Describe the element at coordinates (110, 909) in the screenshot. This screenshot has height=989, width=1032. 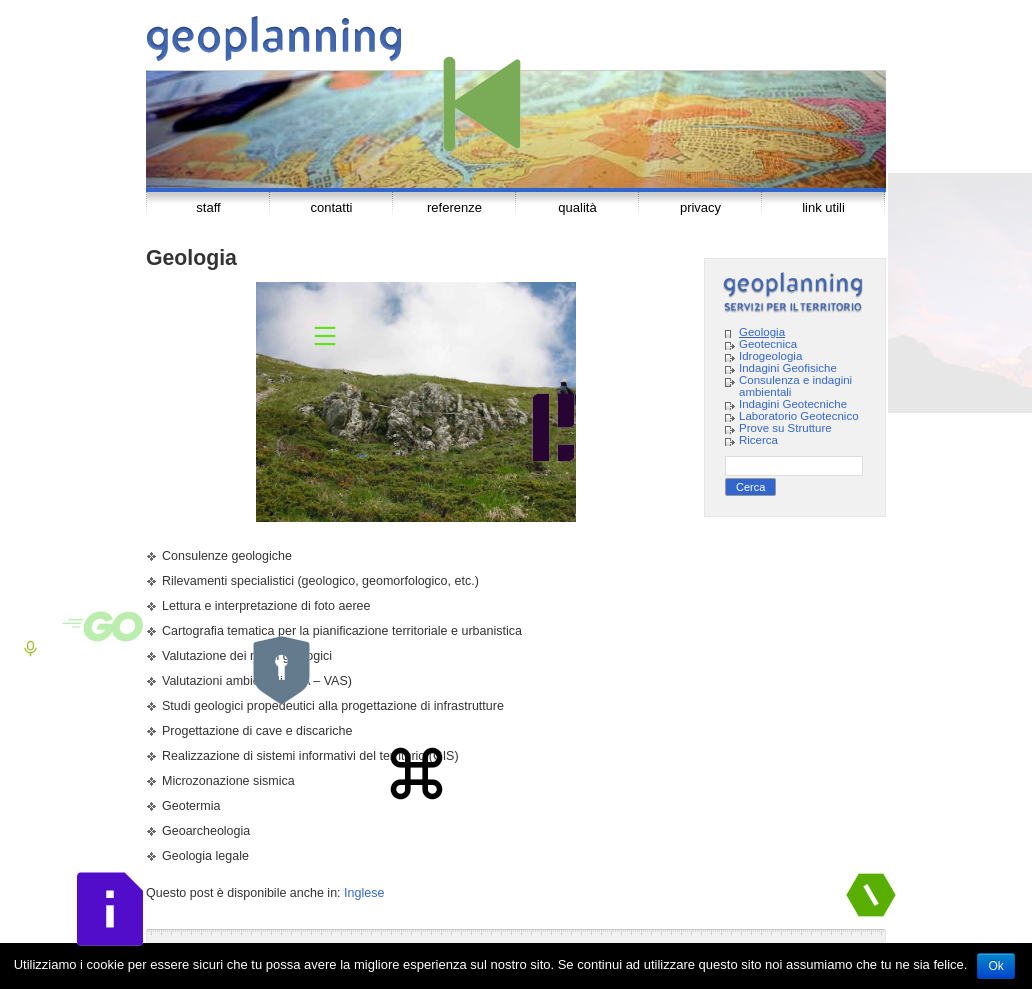
I see `view file details or properties` at that location.